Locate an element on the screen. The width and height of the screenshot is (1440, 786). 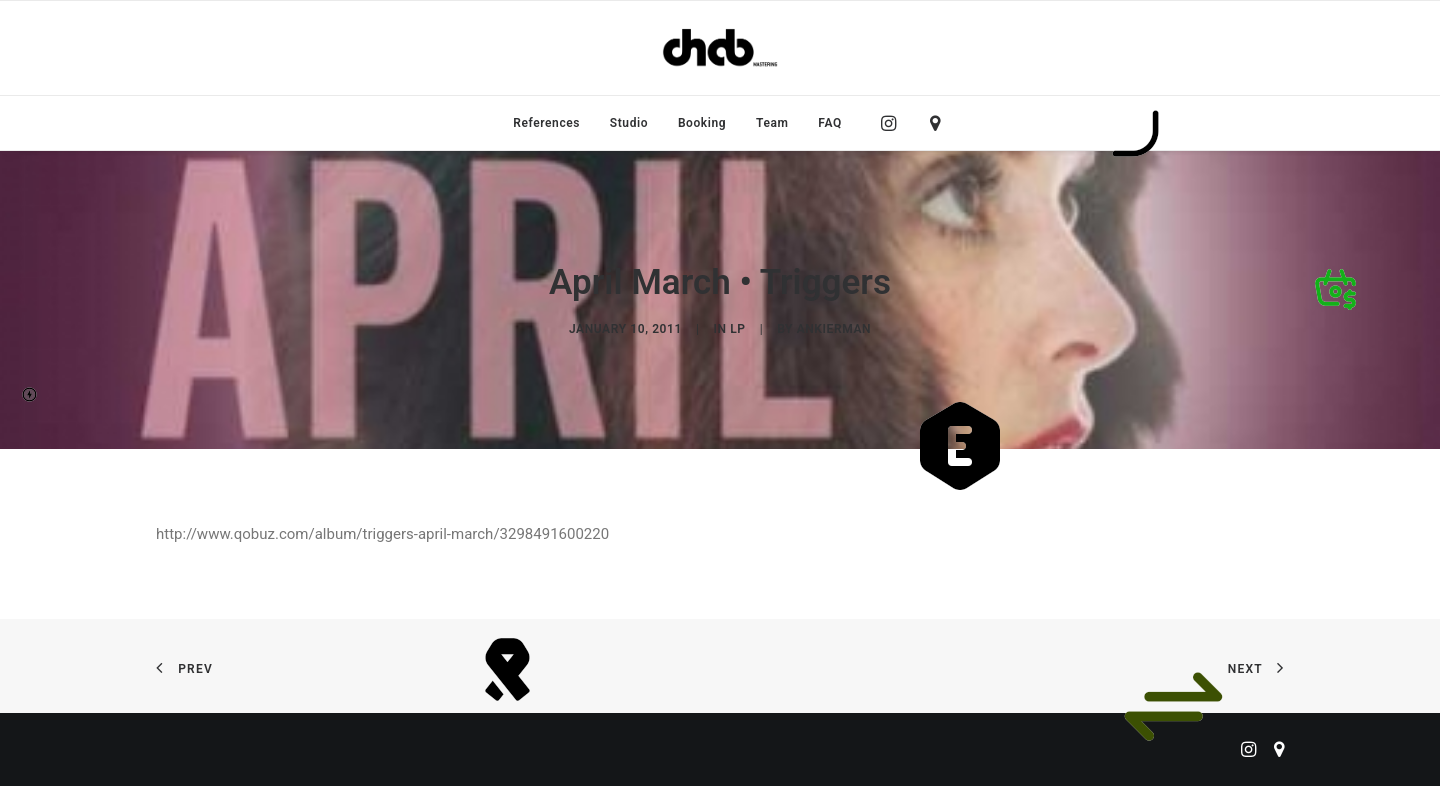
indicates support for a cause or awareness campaign is located at coordinates (507, 670).